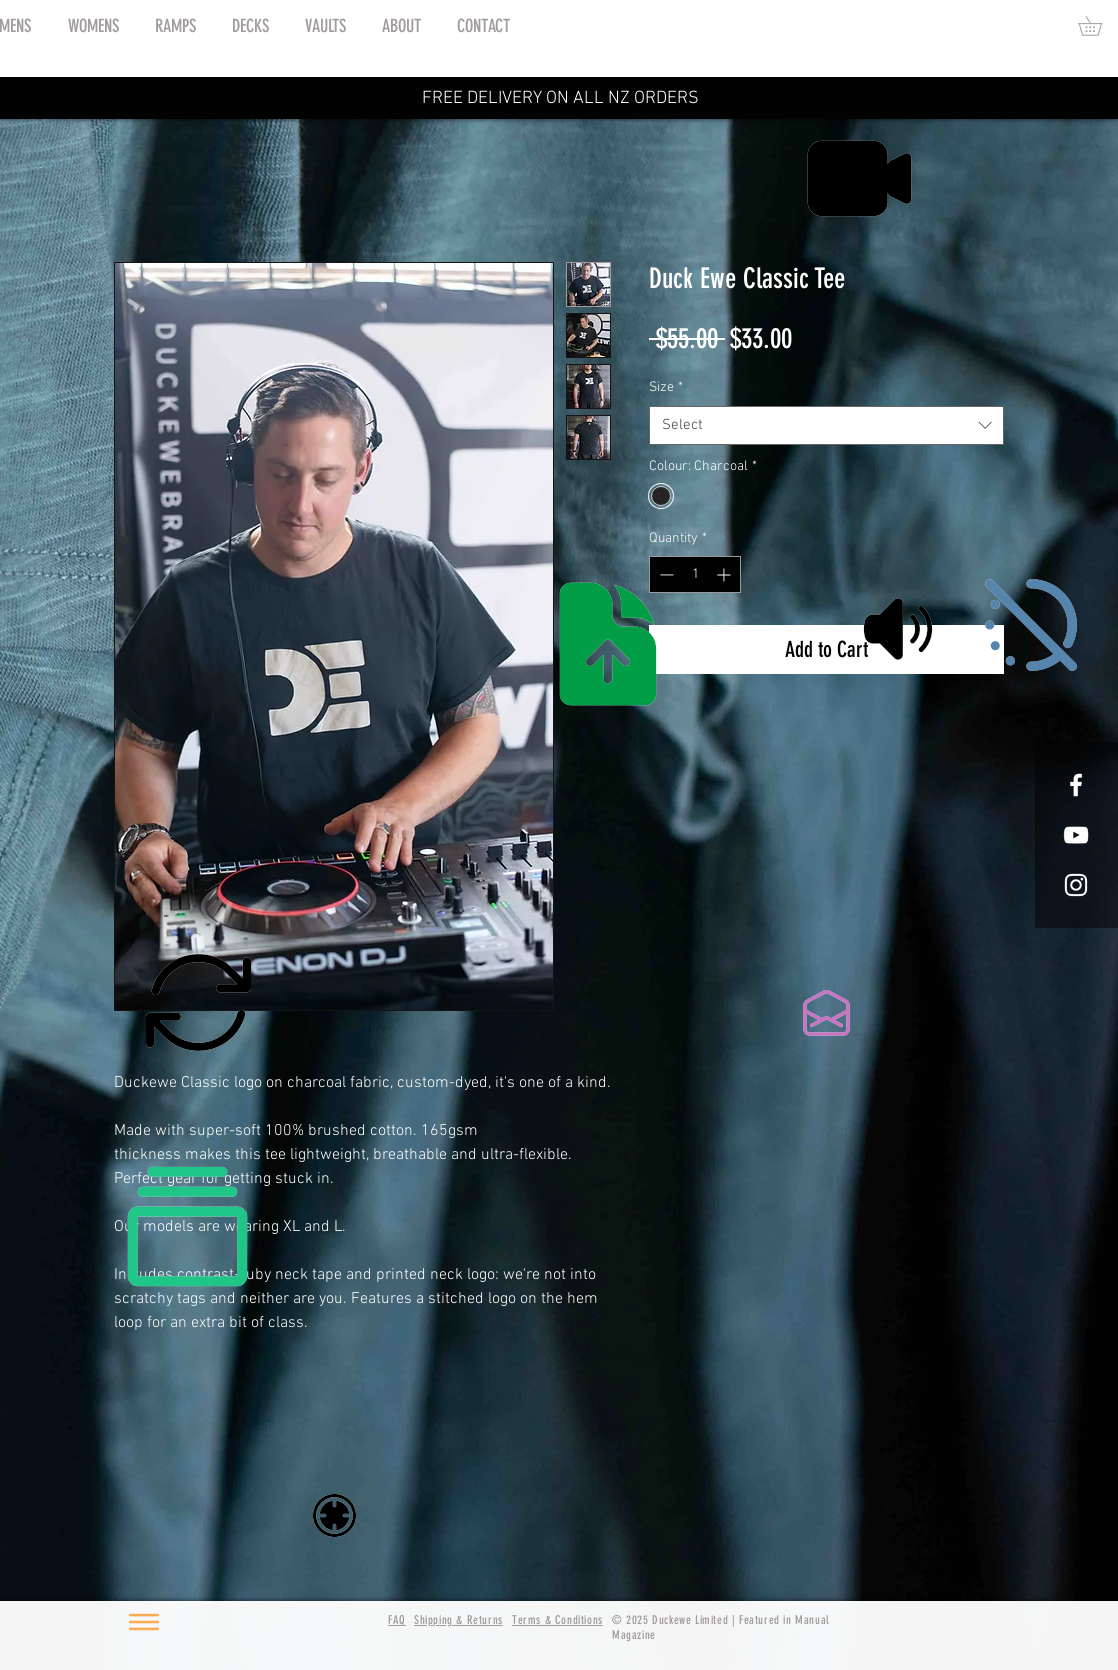  I want to click on center map on current location, so click(334, 1515).